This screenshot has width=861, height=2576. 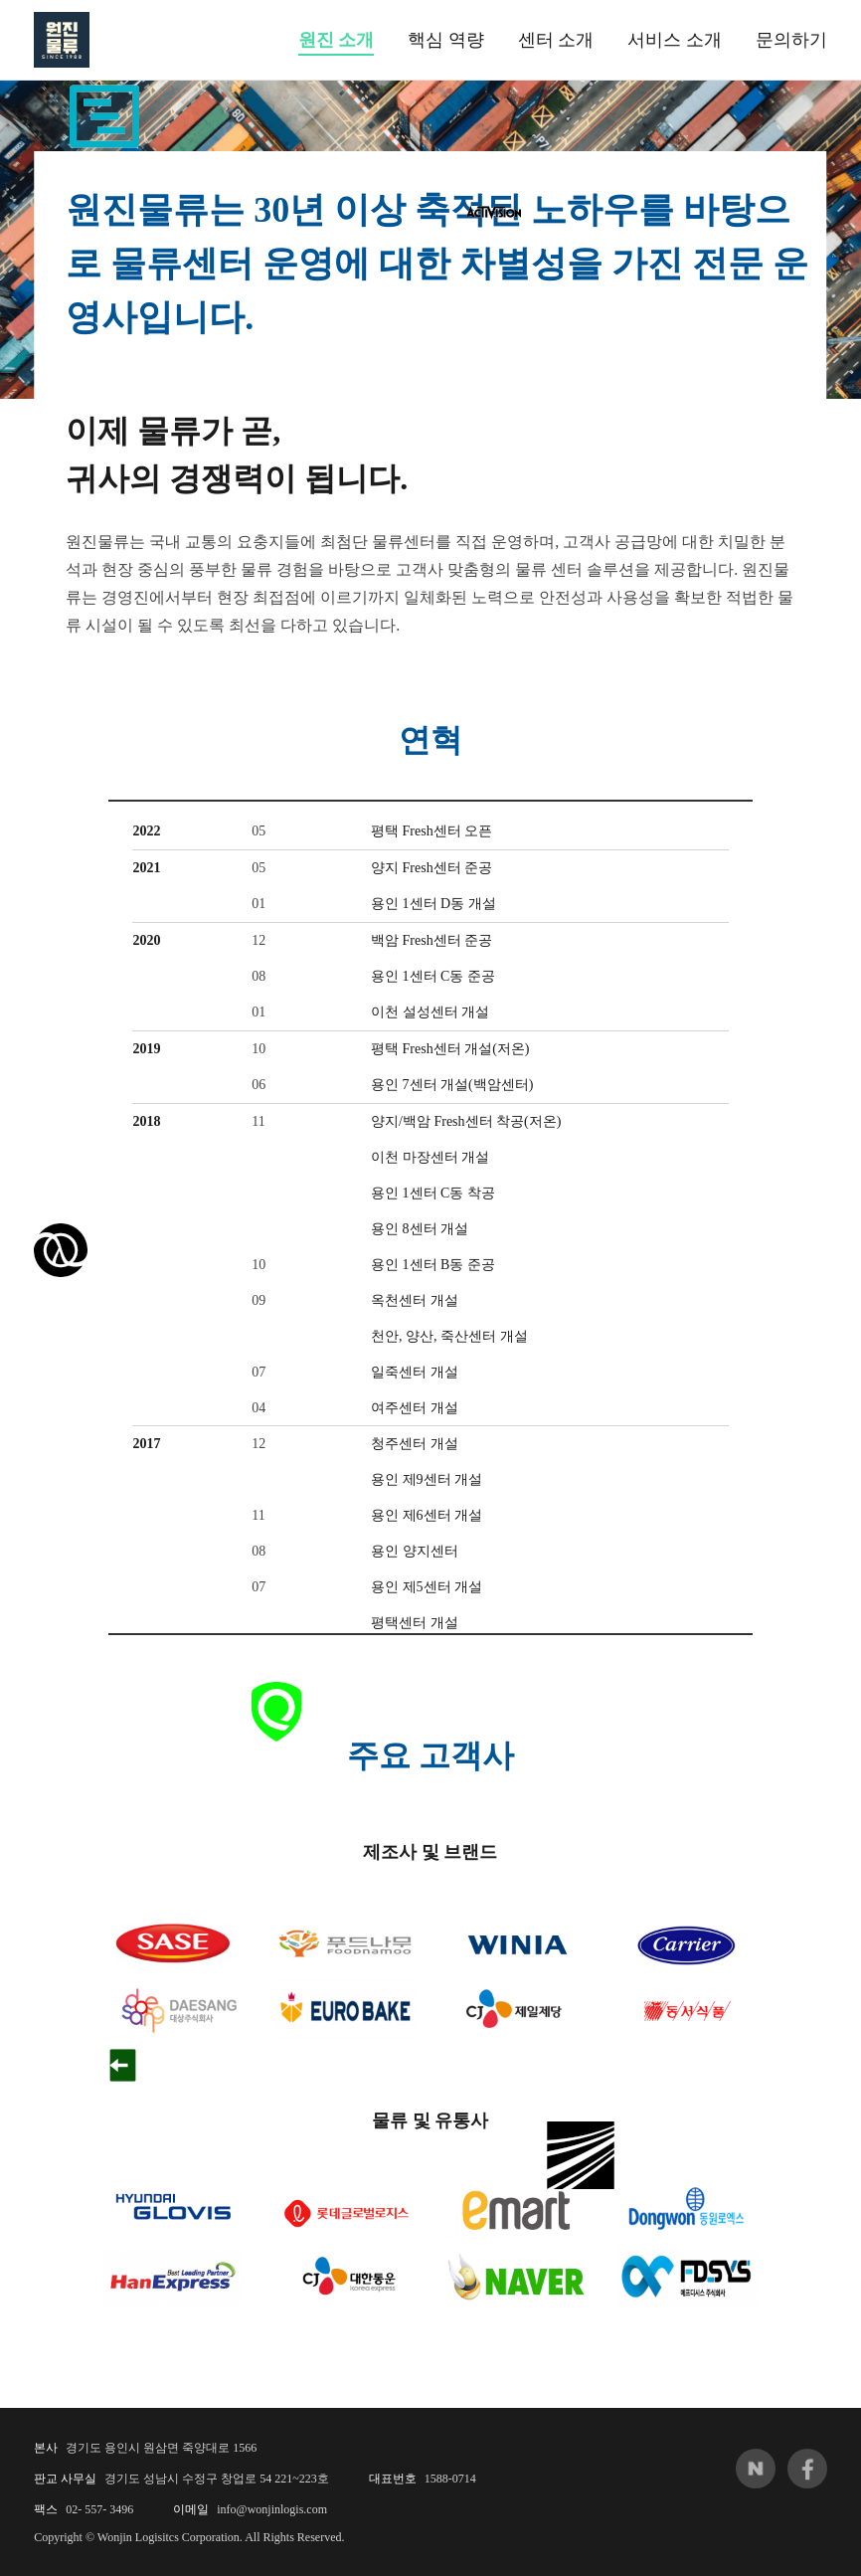 What do you see at coordinates (122, 2065) in the screenshot?
I see `log out of your account` at bounding box center [122, 2065].